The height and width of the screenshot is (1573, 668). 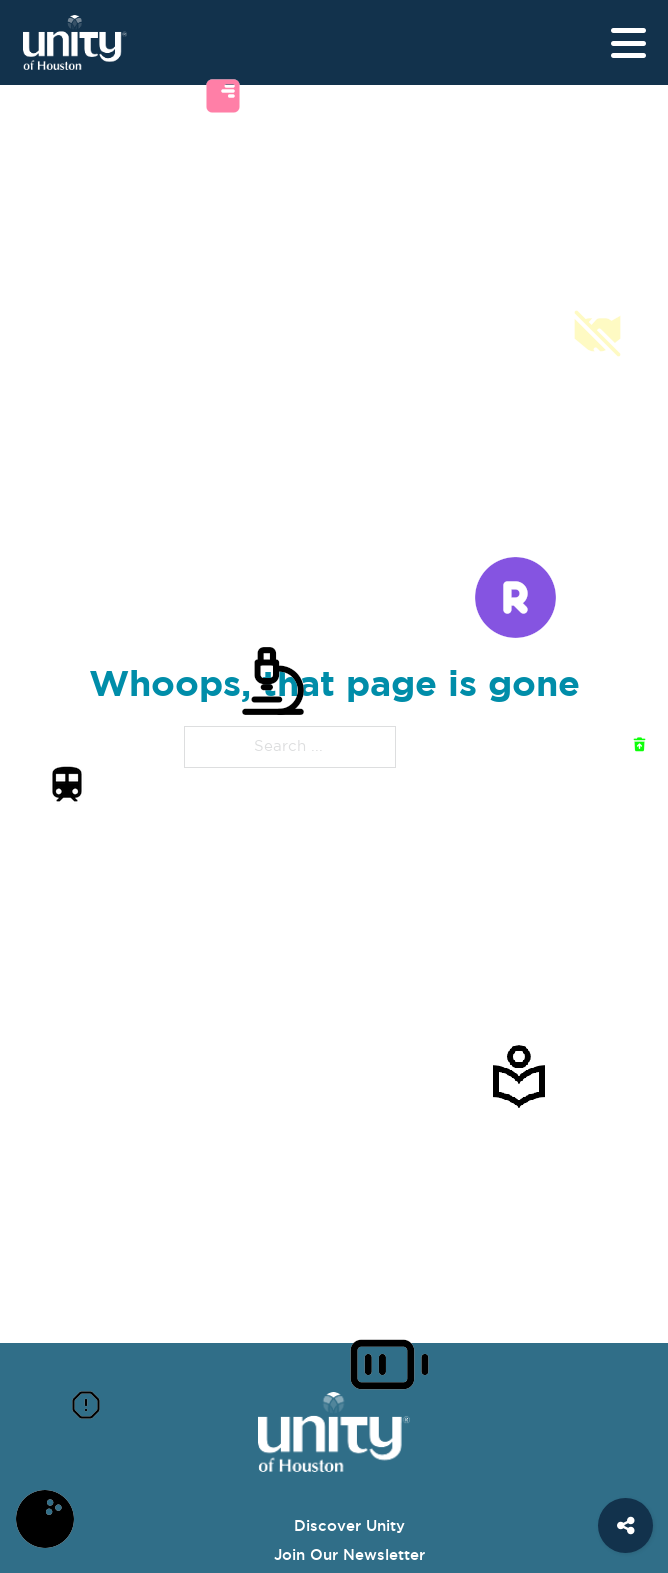 I want to click on indicates registered trademark status, so click(x=515, y=597).